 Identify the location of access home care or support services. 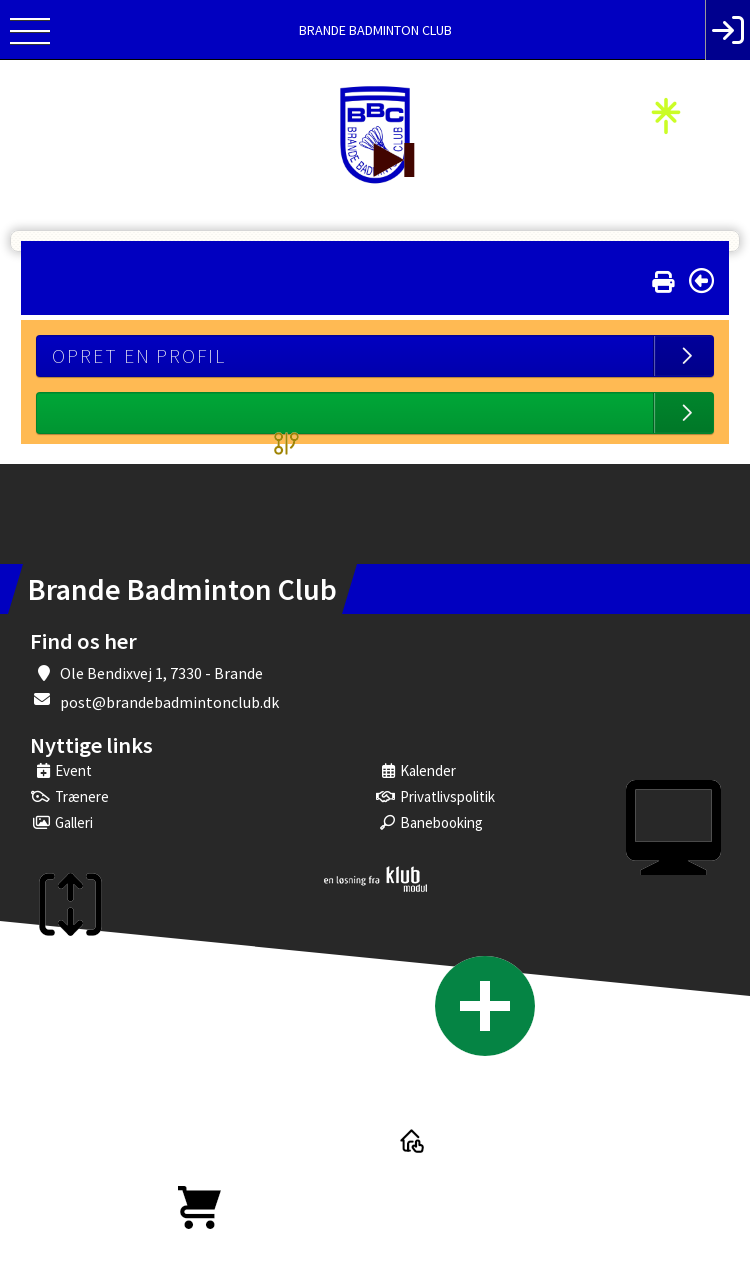
(411, 1140).